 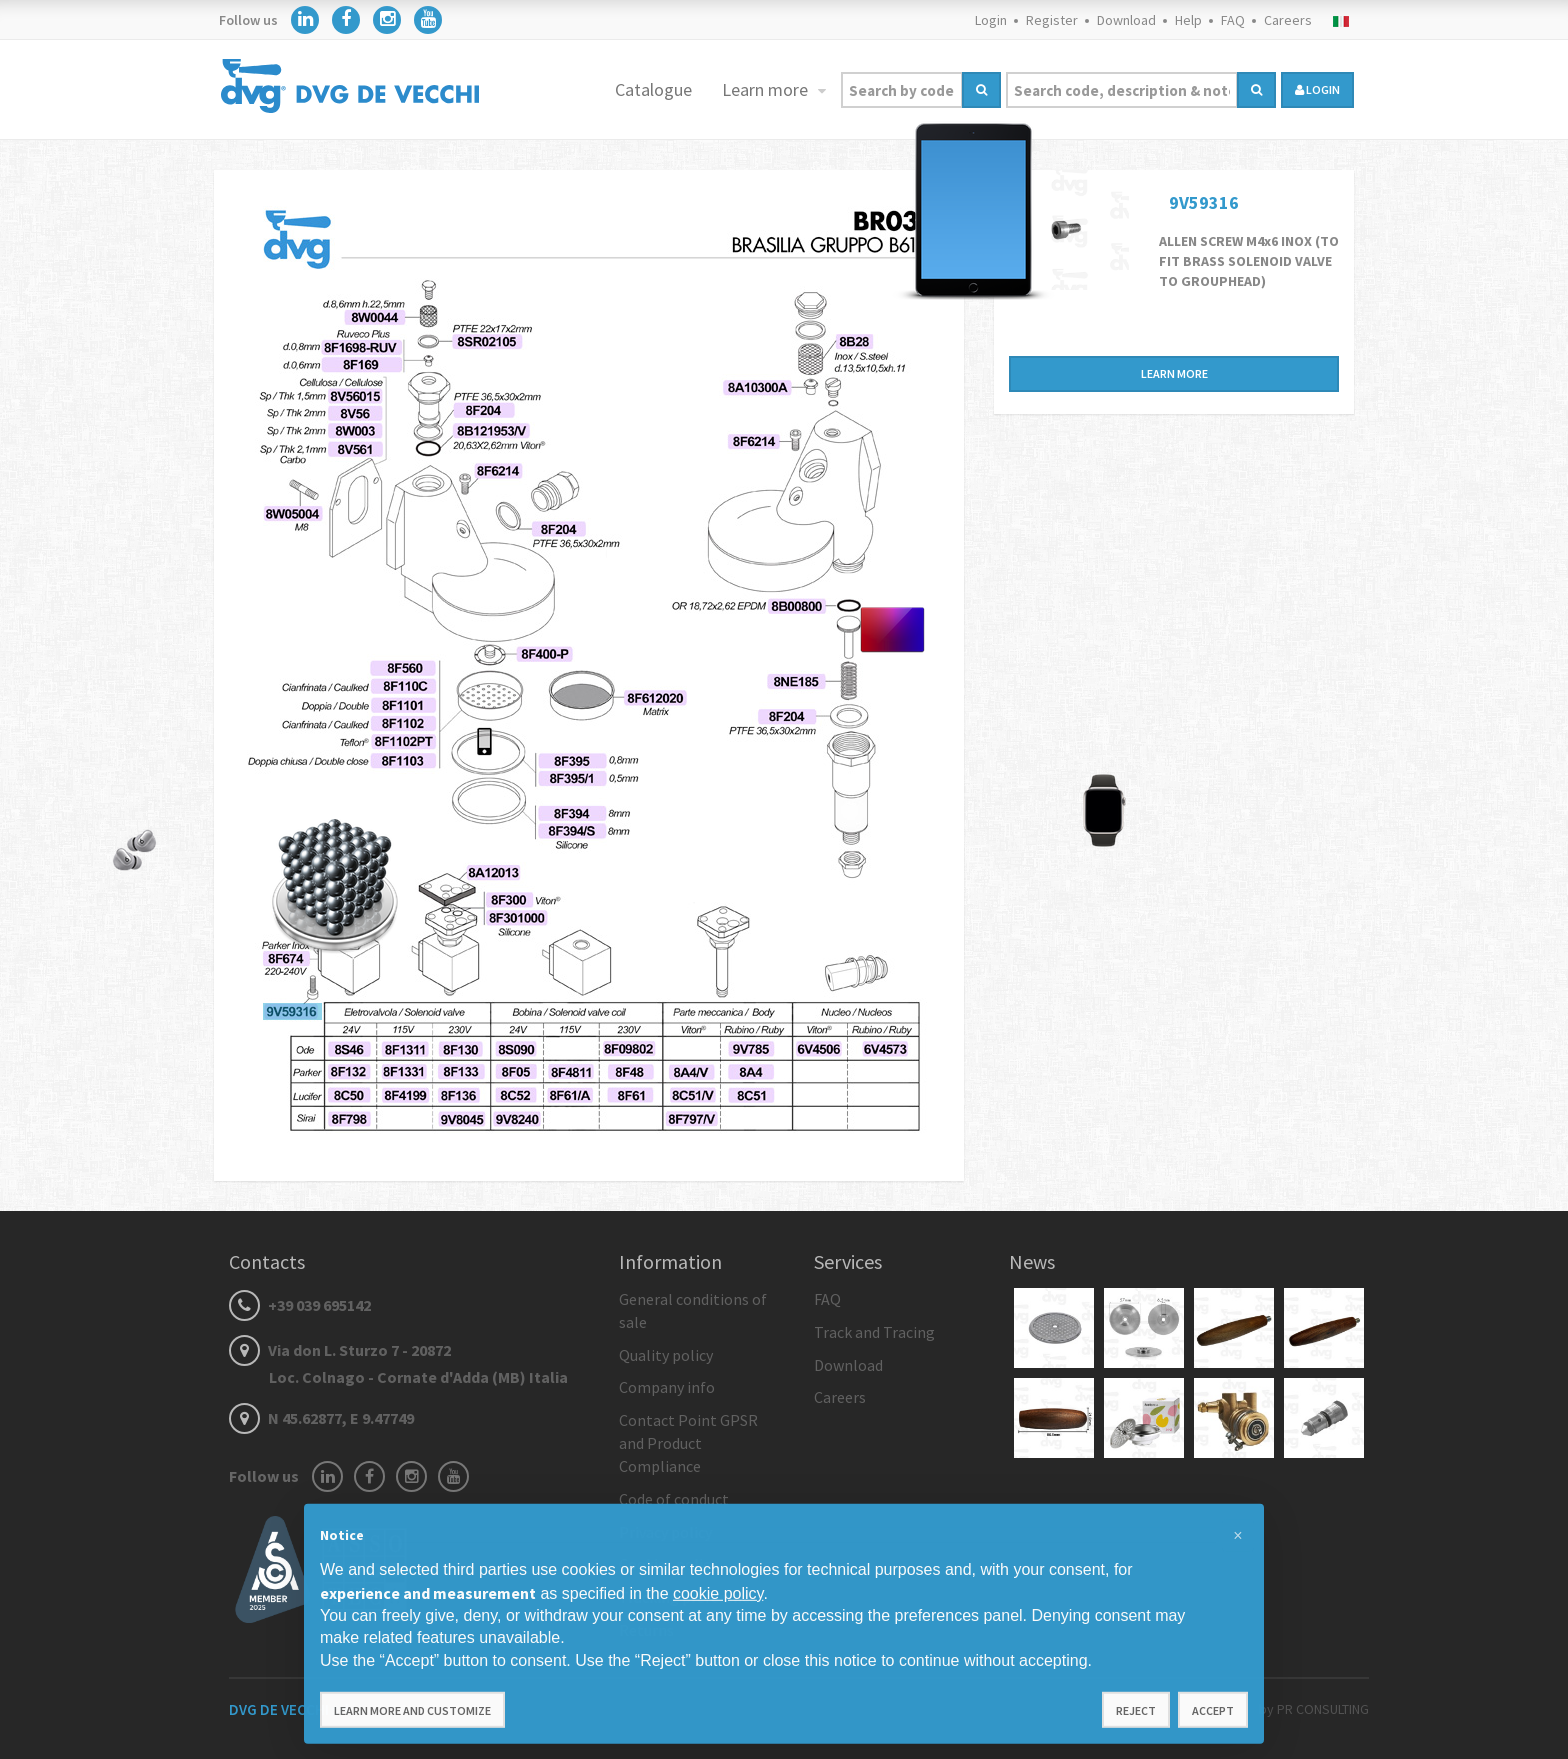 I want to click on manage connected iPad mini device, so click(x=973, y=194).